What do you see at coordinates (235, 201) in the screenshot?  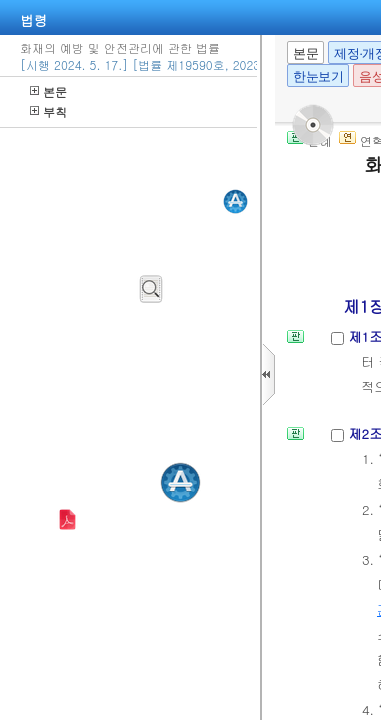 I see `open software properties and driver settings` at bounding box center [235, 201].